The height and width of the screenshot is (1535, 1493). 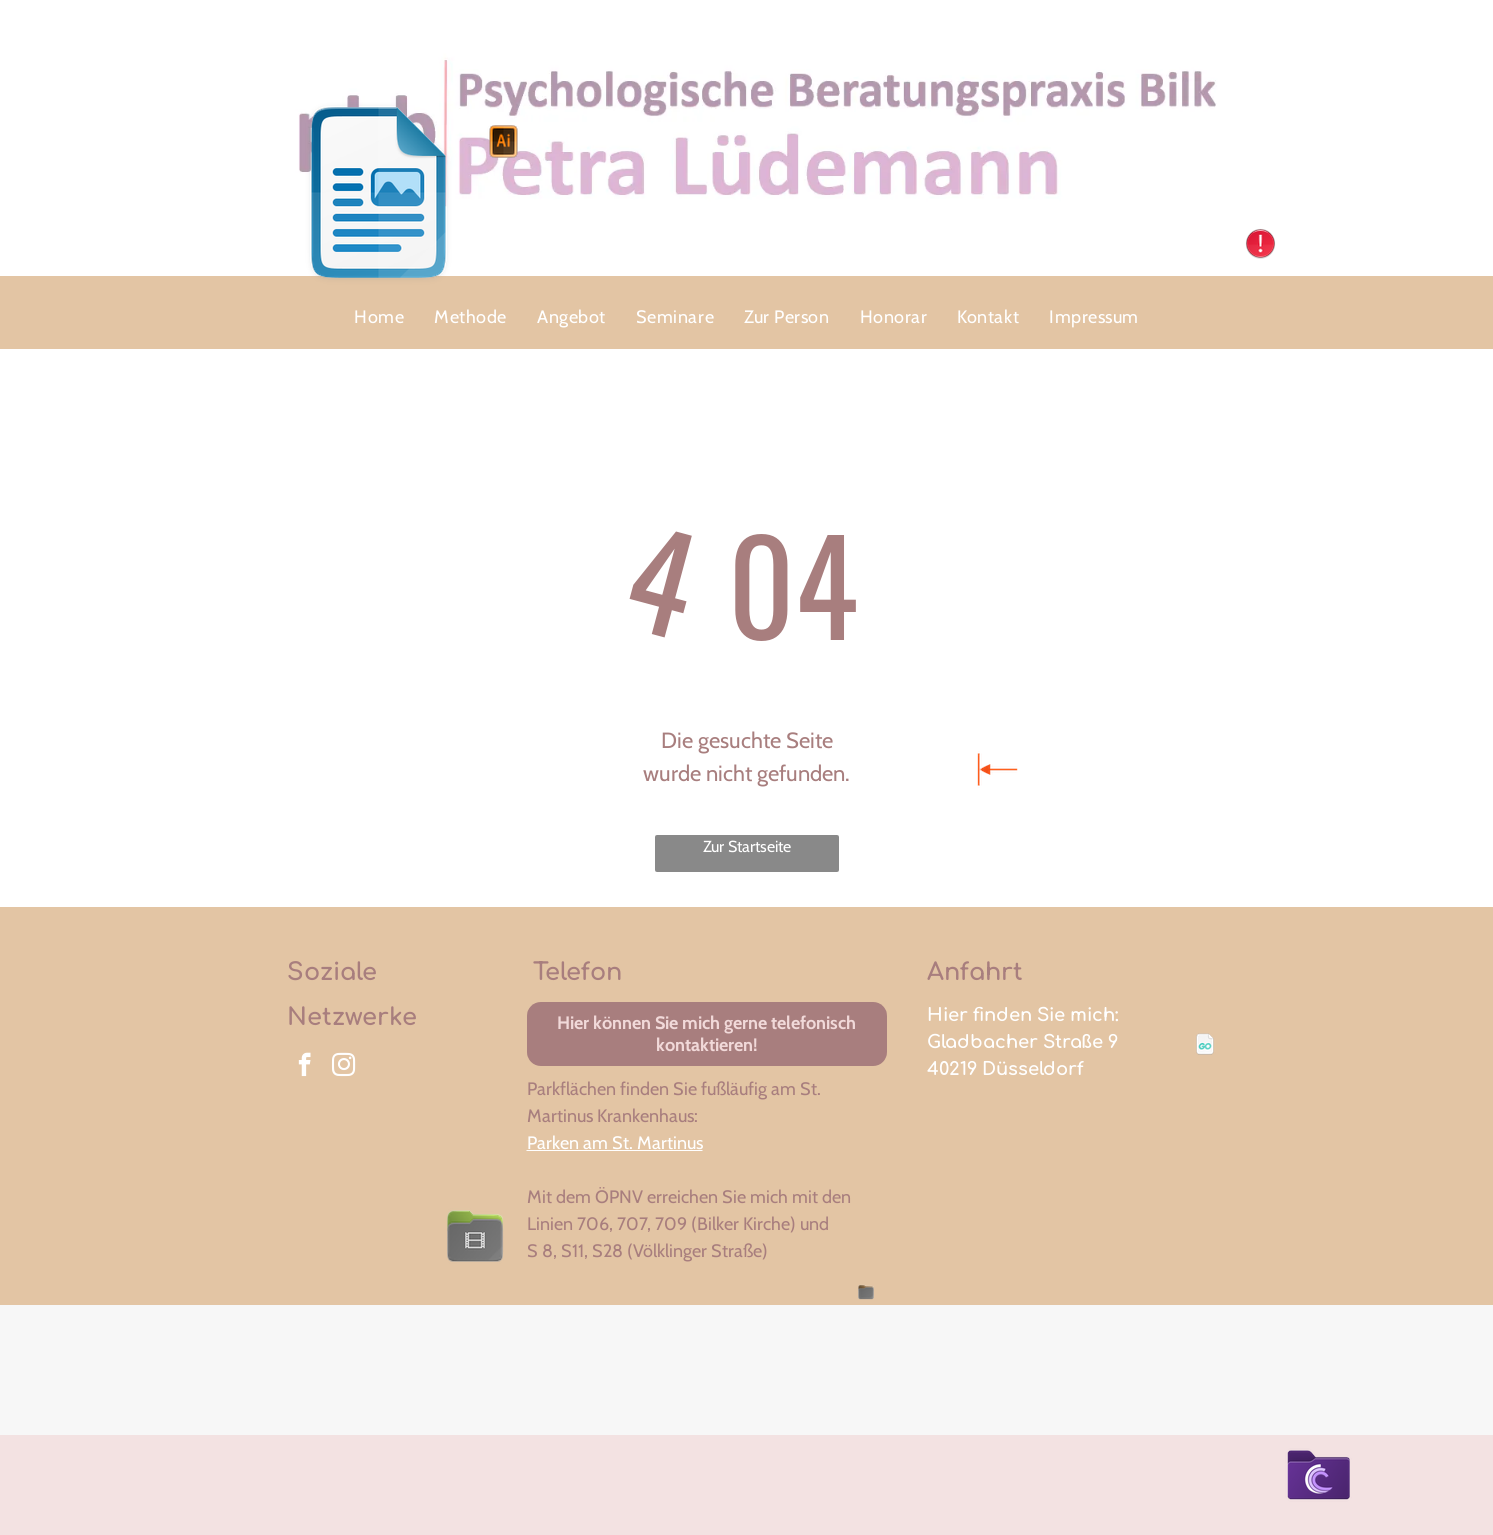 What do you see at coordinates (866, 1292) in the screenshot?
I see `open a folder to view its contents` at bounding box center [866, 1292].